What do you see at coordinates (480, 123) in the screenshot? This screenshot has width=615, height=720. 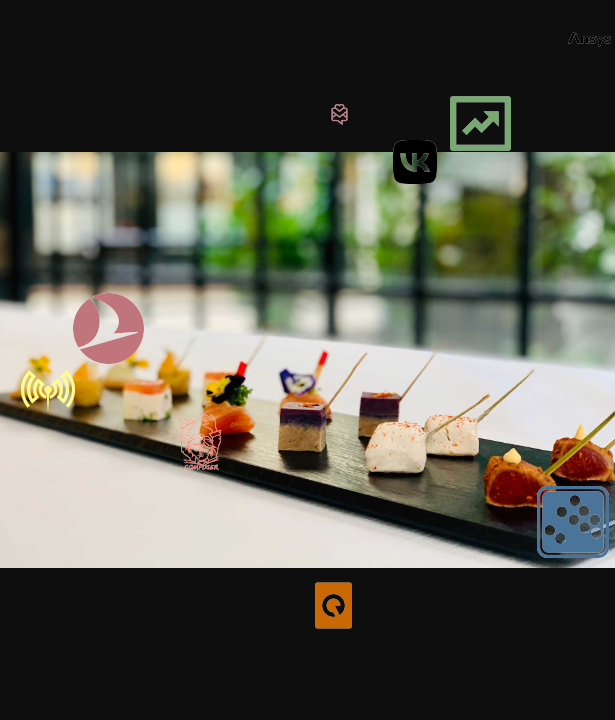 I see `view financial growth or investment performance` at bounding box center [480, 123].